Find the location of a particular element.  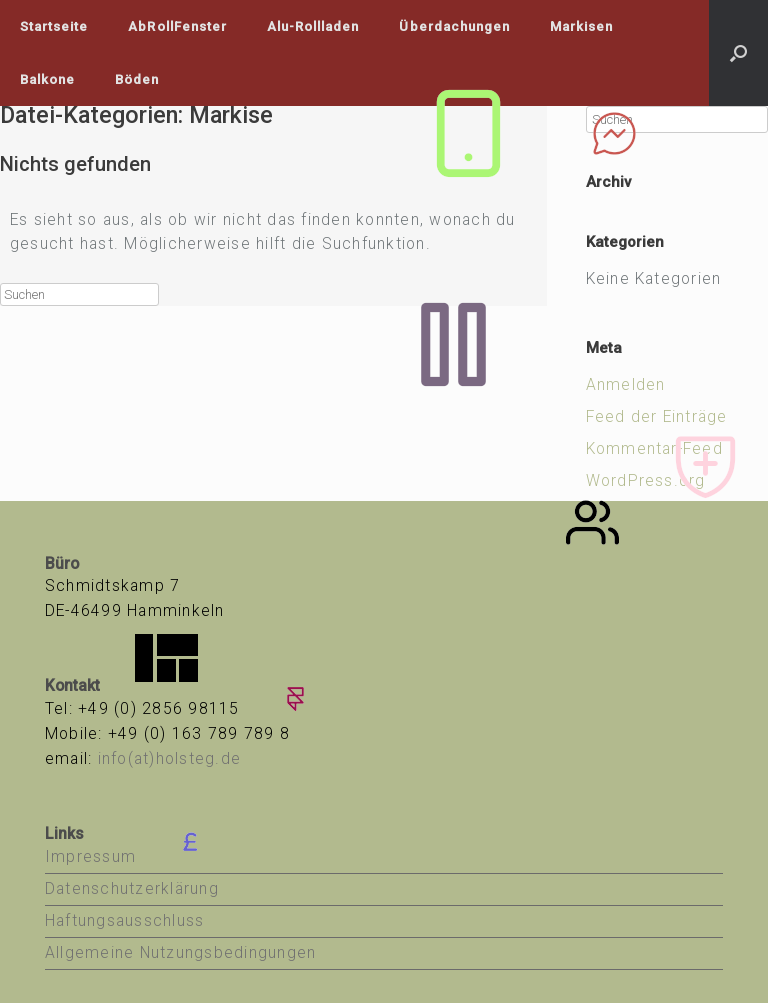

access mobile device settings is located at coordinates (468, 133).